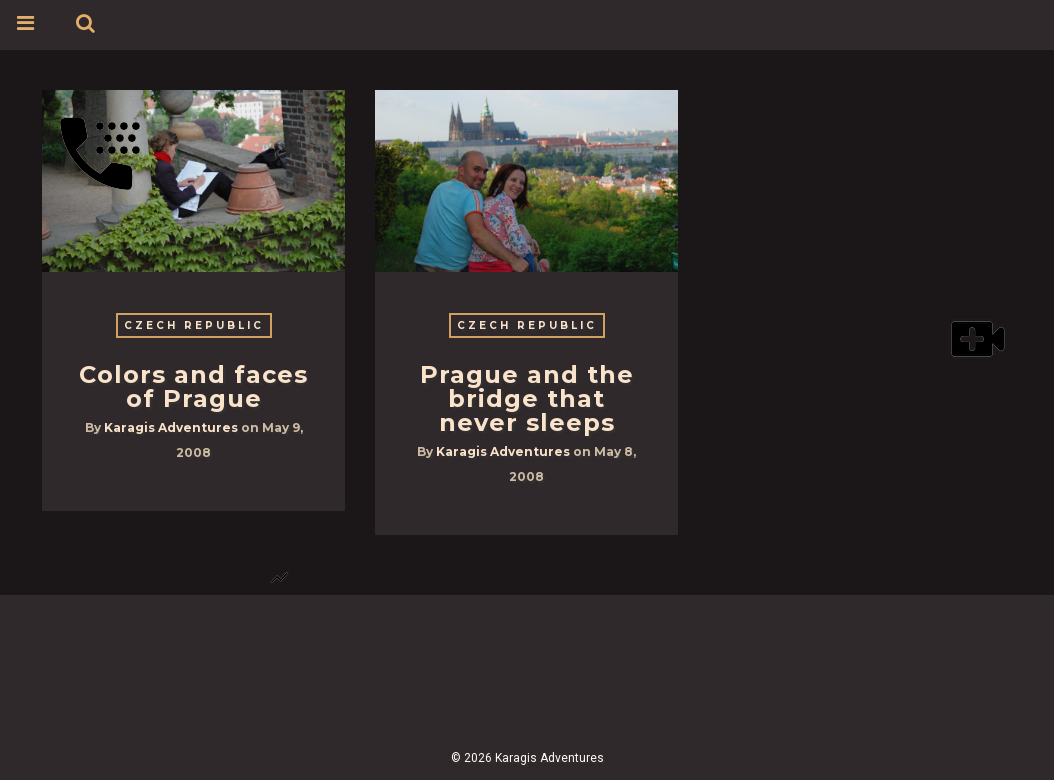 Image resolution: width=1054 pixels, height=780 pixels. What do you see at coordinates (100, 154) in the screenshot?
I see `access TTY/text telephone services` at bounding box center [100, 154].